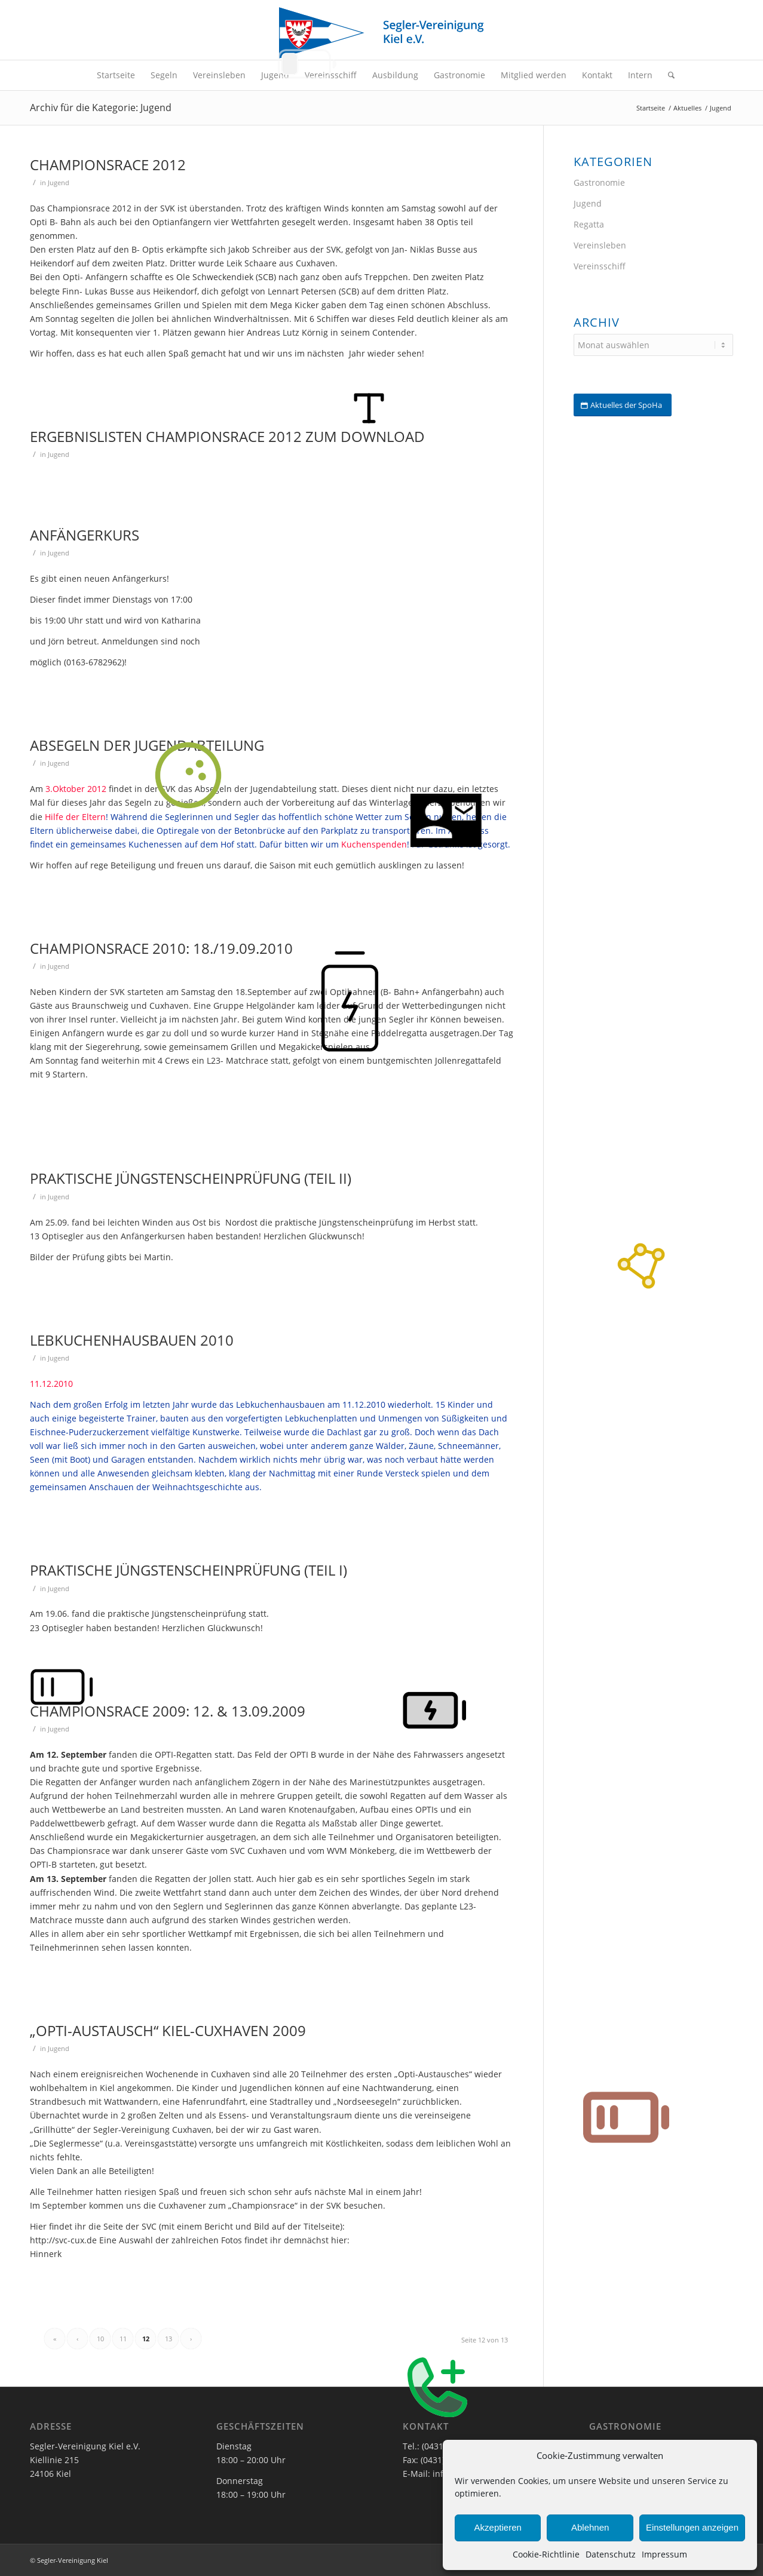 The width and height of the screenshot is (763, 2576). Describe the element at coordinates (369, 408) in the screenshot. I see `access text formatting options` at that location.